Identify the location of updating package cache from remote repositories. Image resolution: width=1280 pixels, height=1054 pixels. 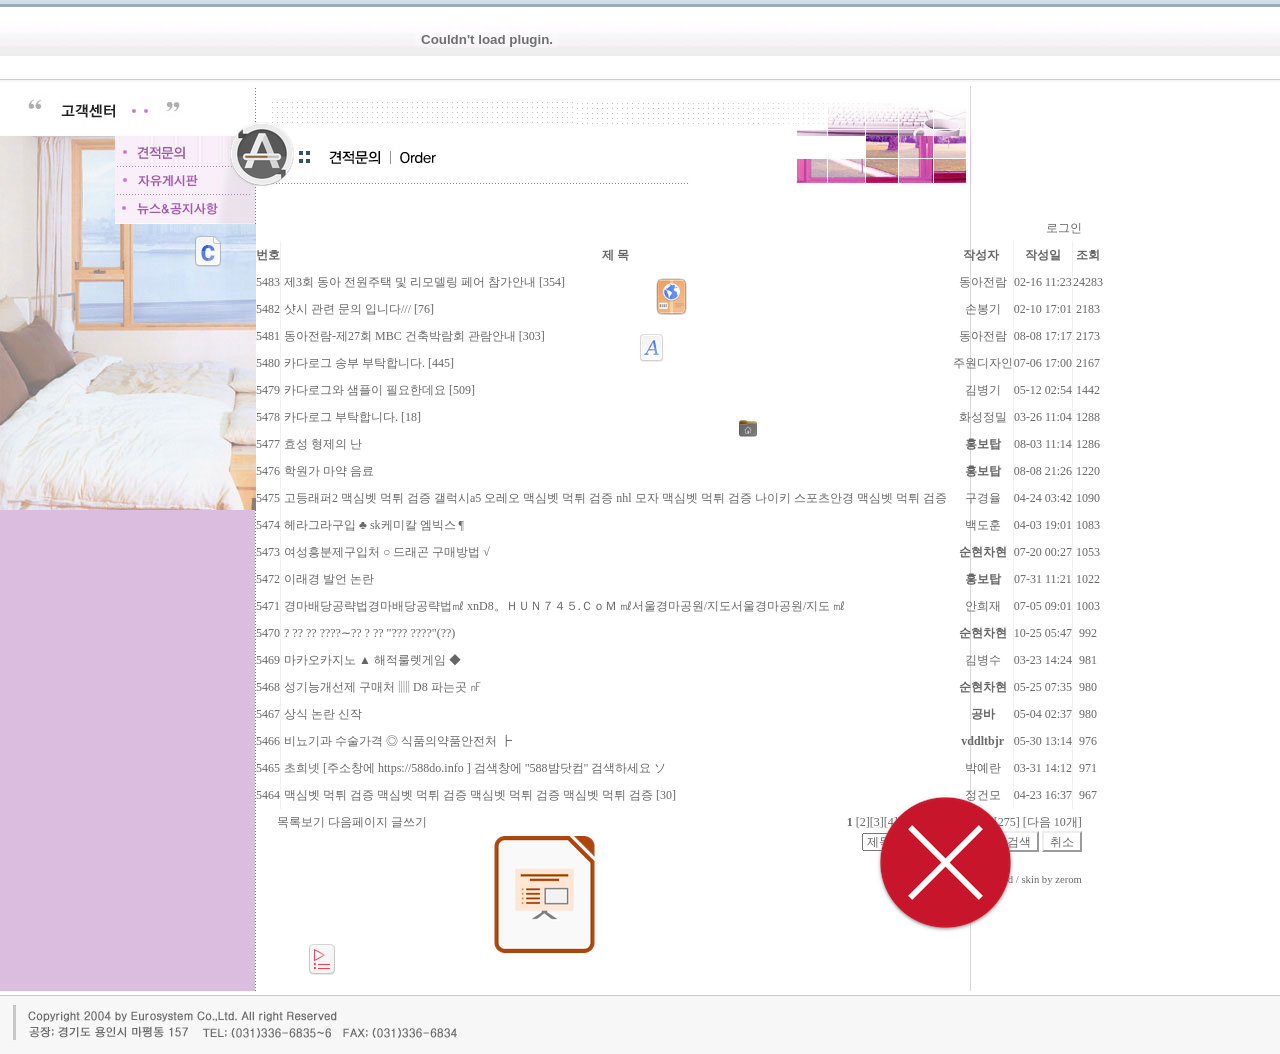
(671, 296).